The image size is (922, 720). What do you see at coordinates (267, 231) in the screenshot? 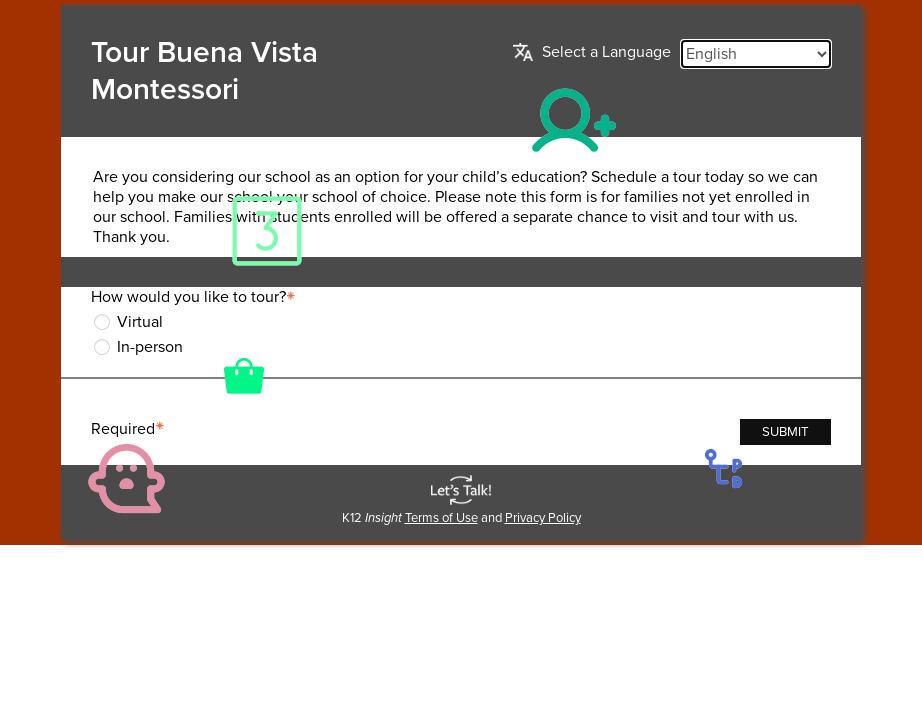
I see `step 3 in a numbered sequence or process` at bounding box center [267, 231].